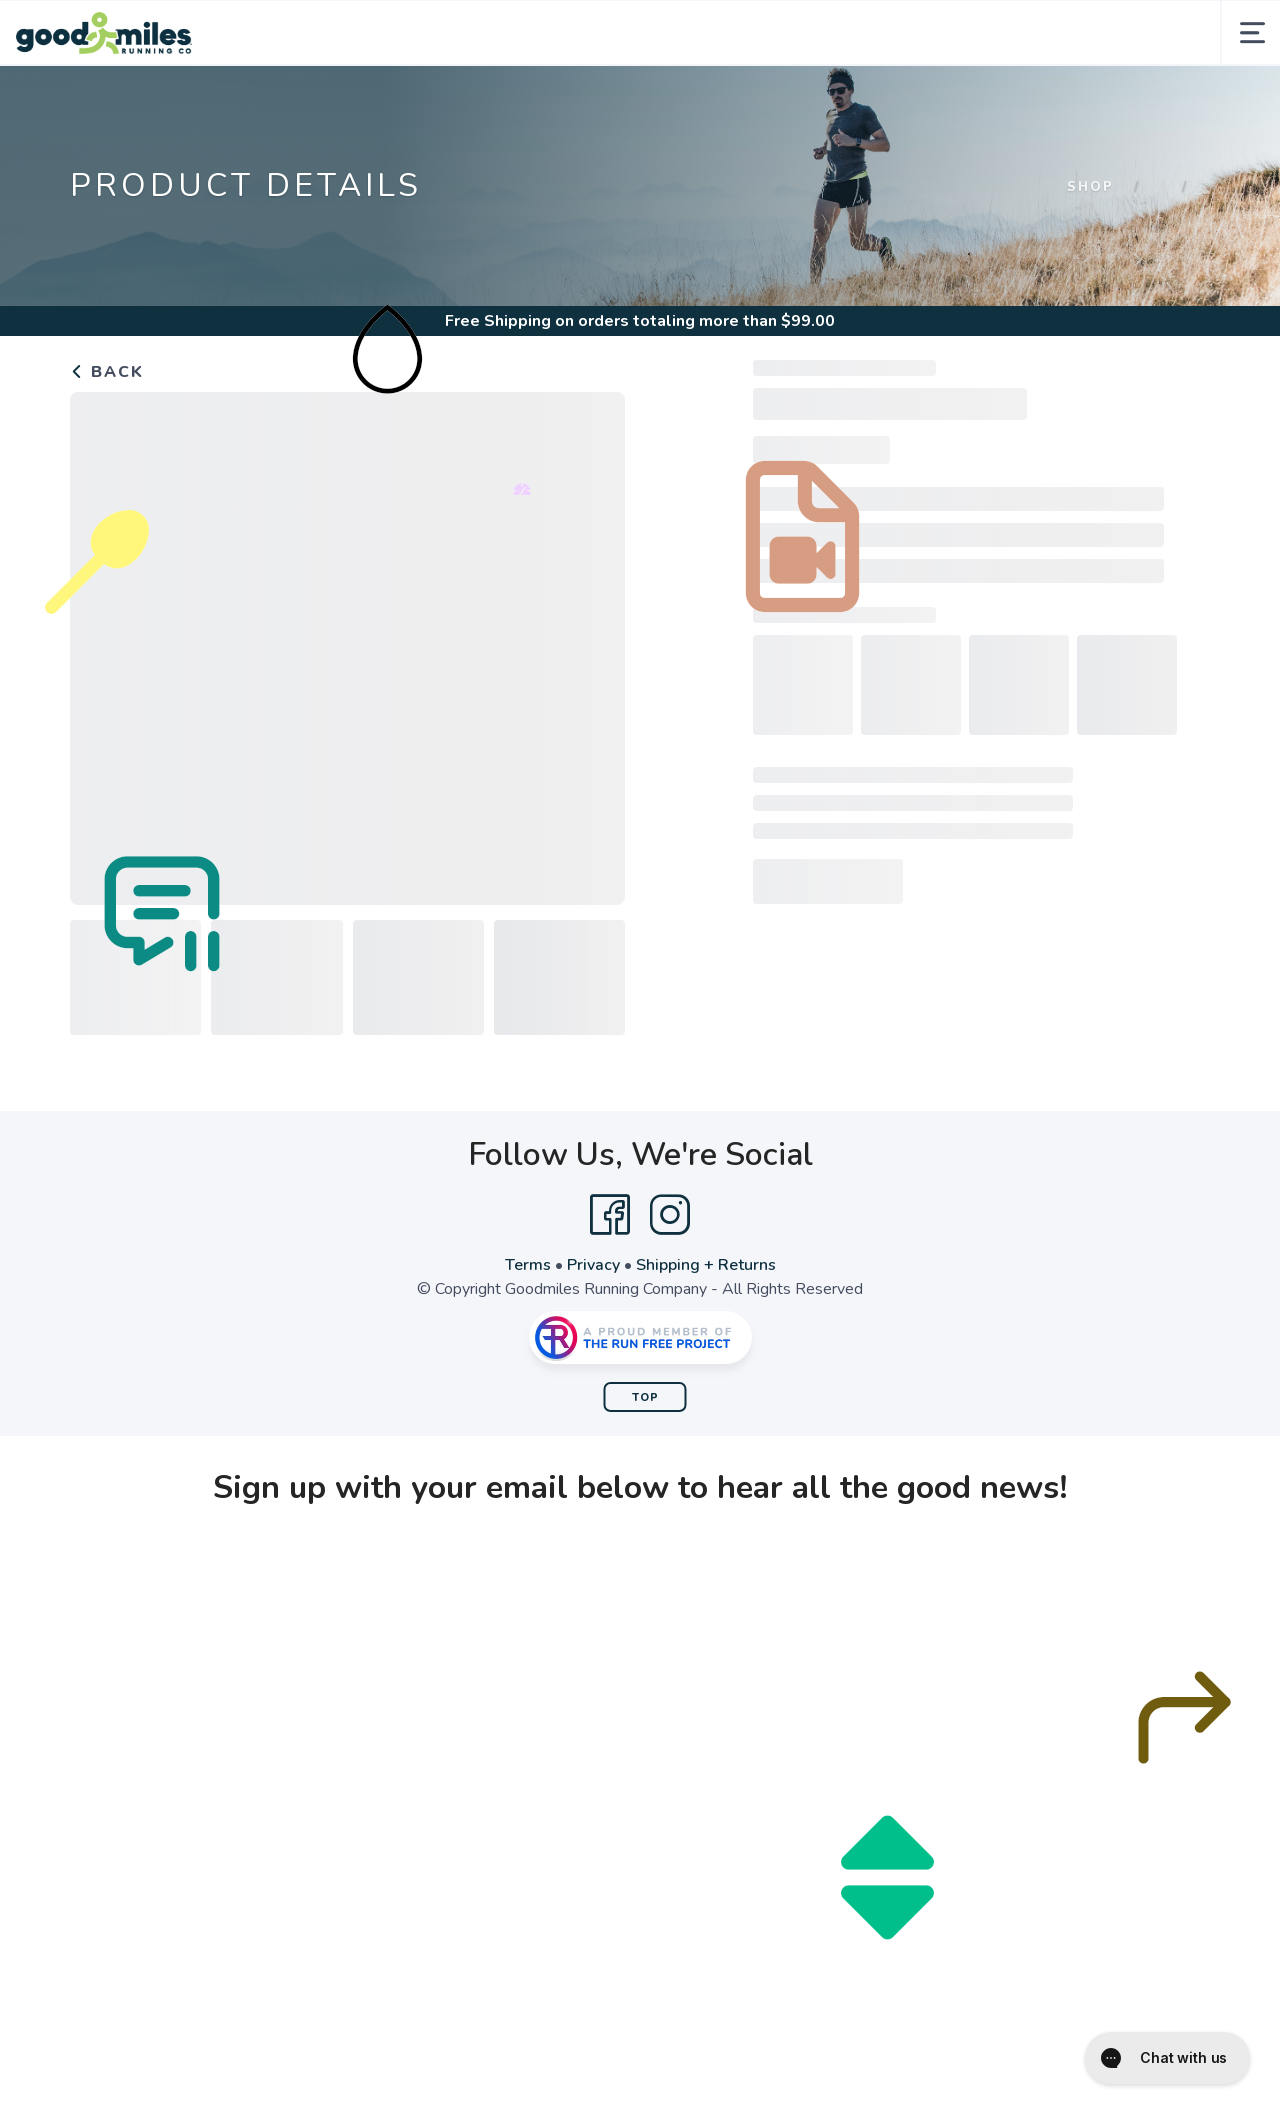  I want to click on indicates water or liquid-related settings, so click(387, 352).